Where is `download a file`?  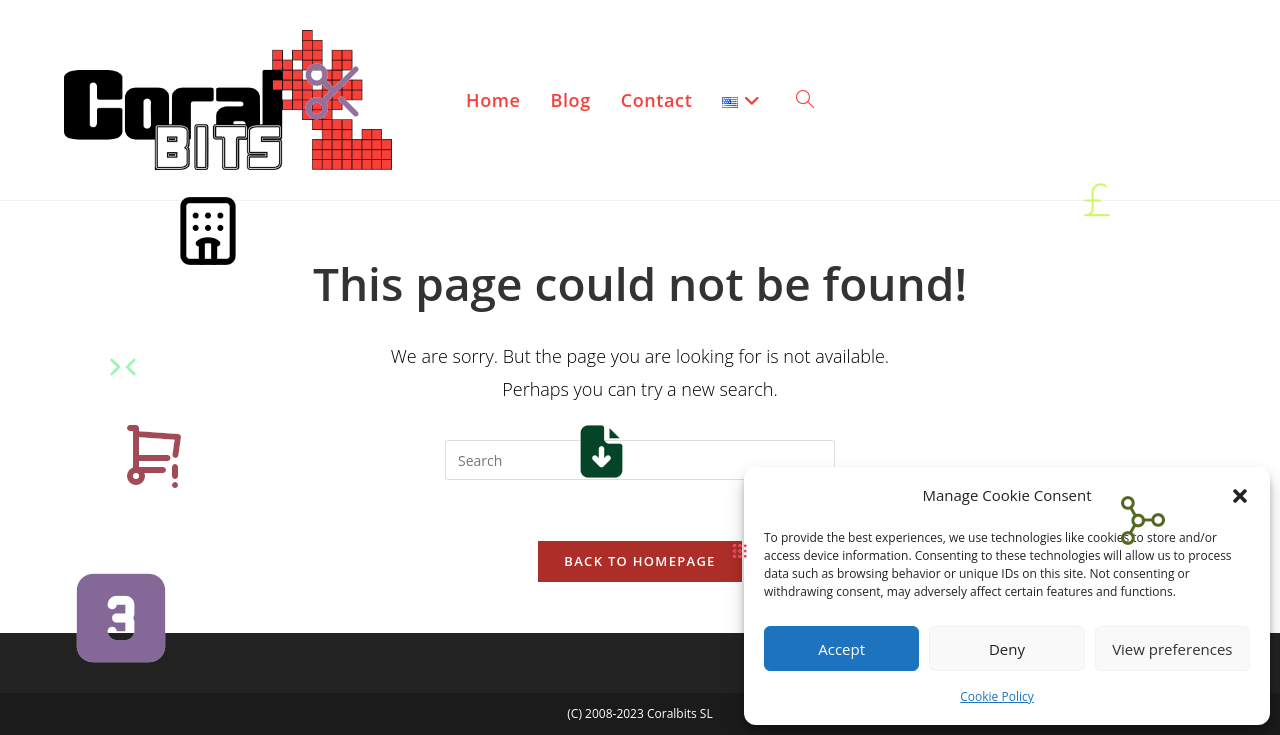
download a file is located at coordinates (601, 451).